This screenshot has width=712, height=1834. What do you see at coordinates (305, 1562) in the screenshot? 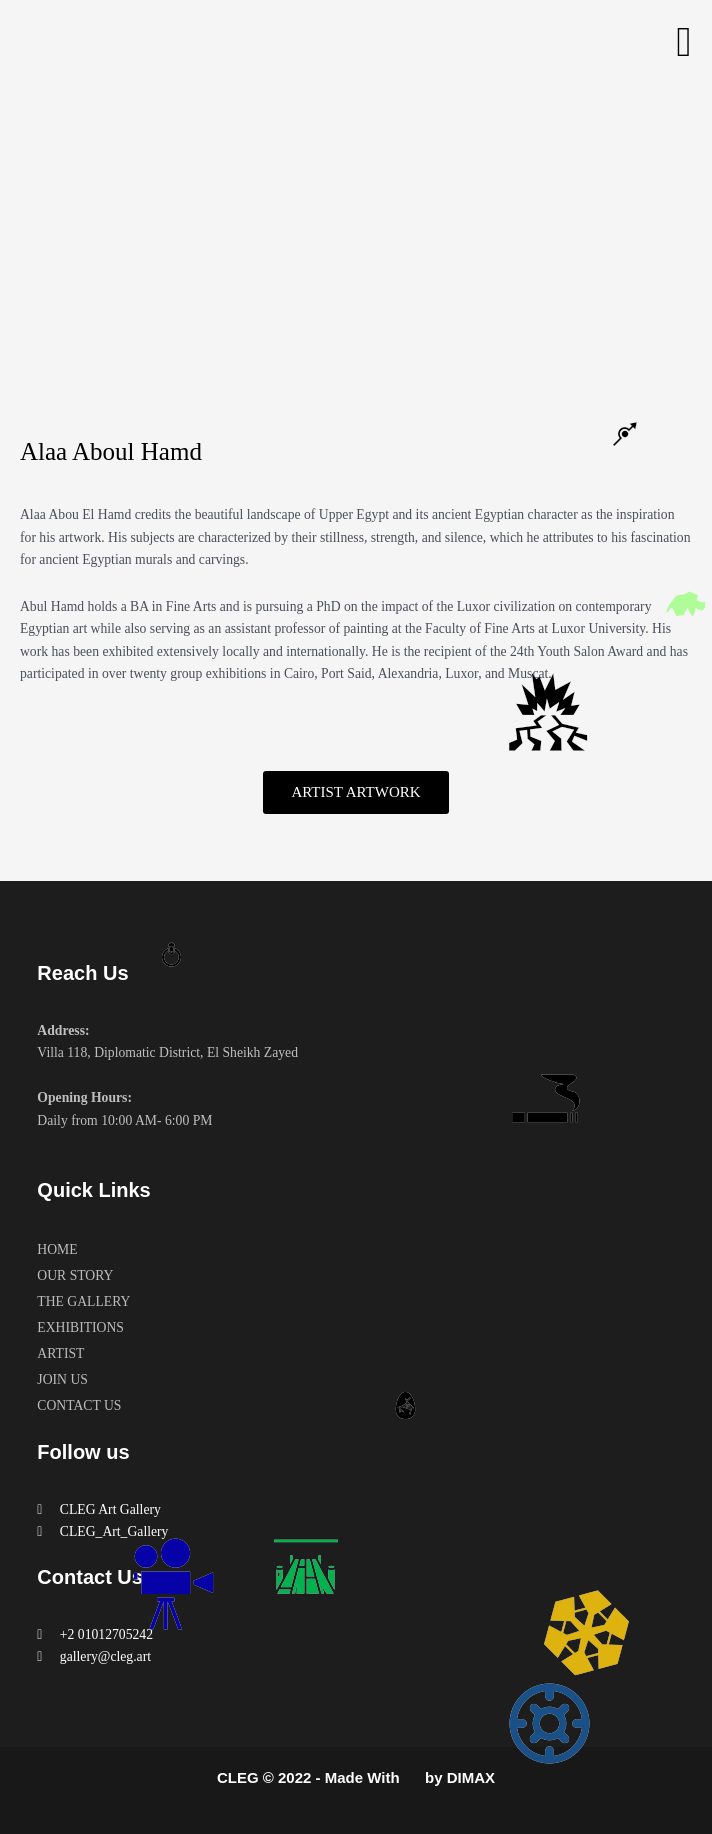
I see `wooden pier or dock structure` at bounding box center [305, 1562].